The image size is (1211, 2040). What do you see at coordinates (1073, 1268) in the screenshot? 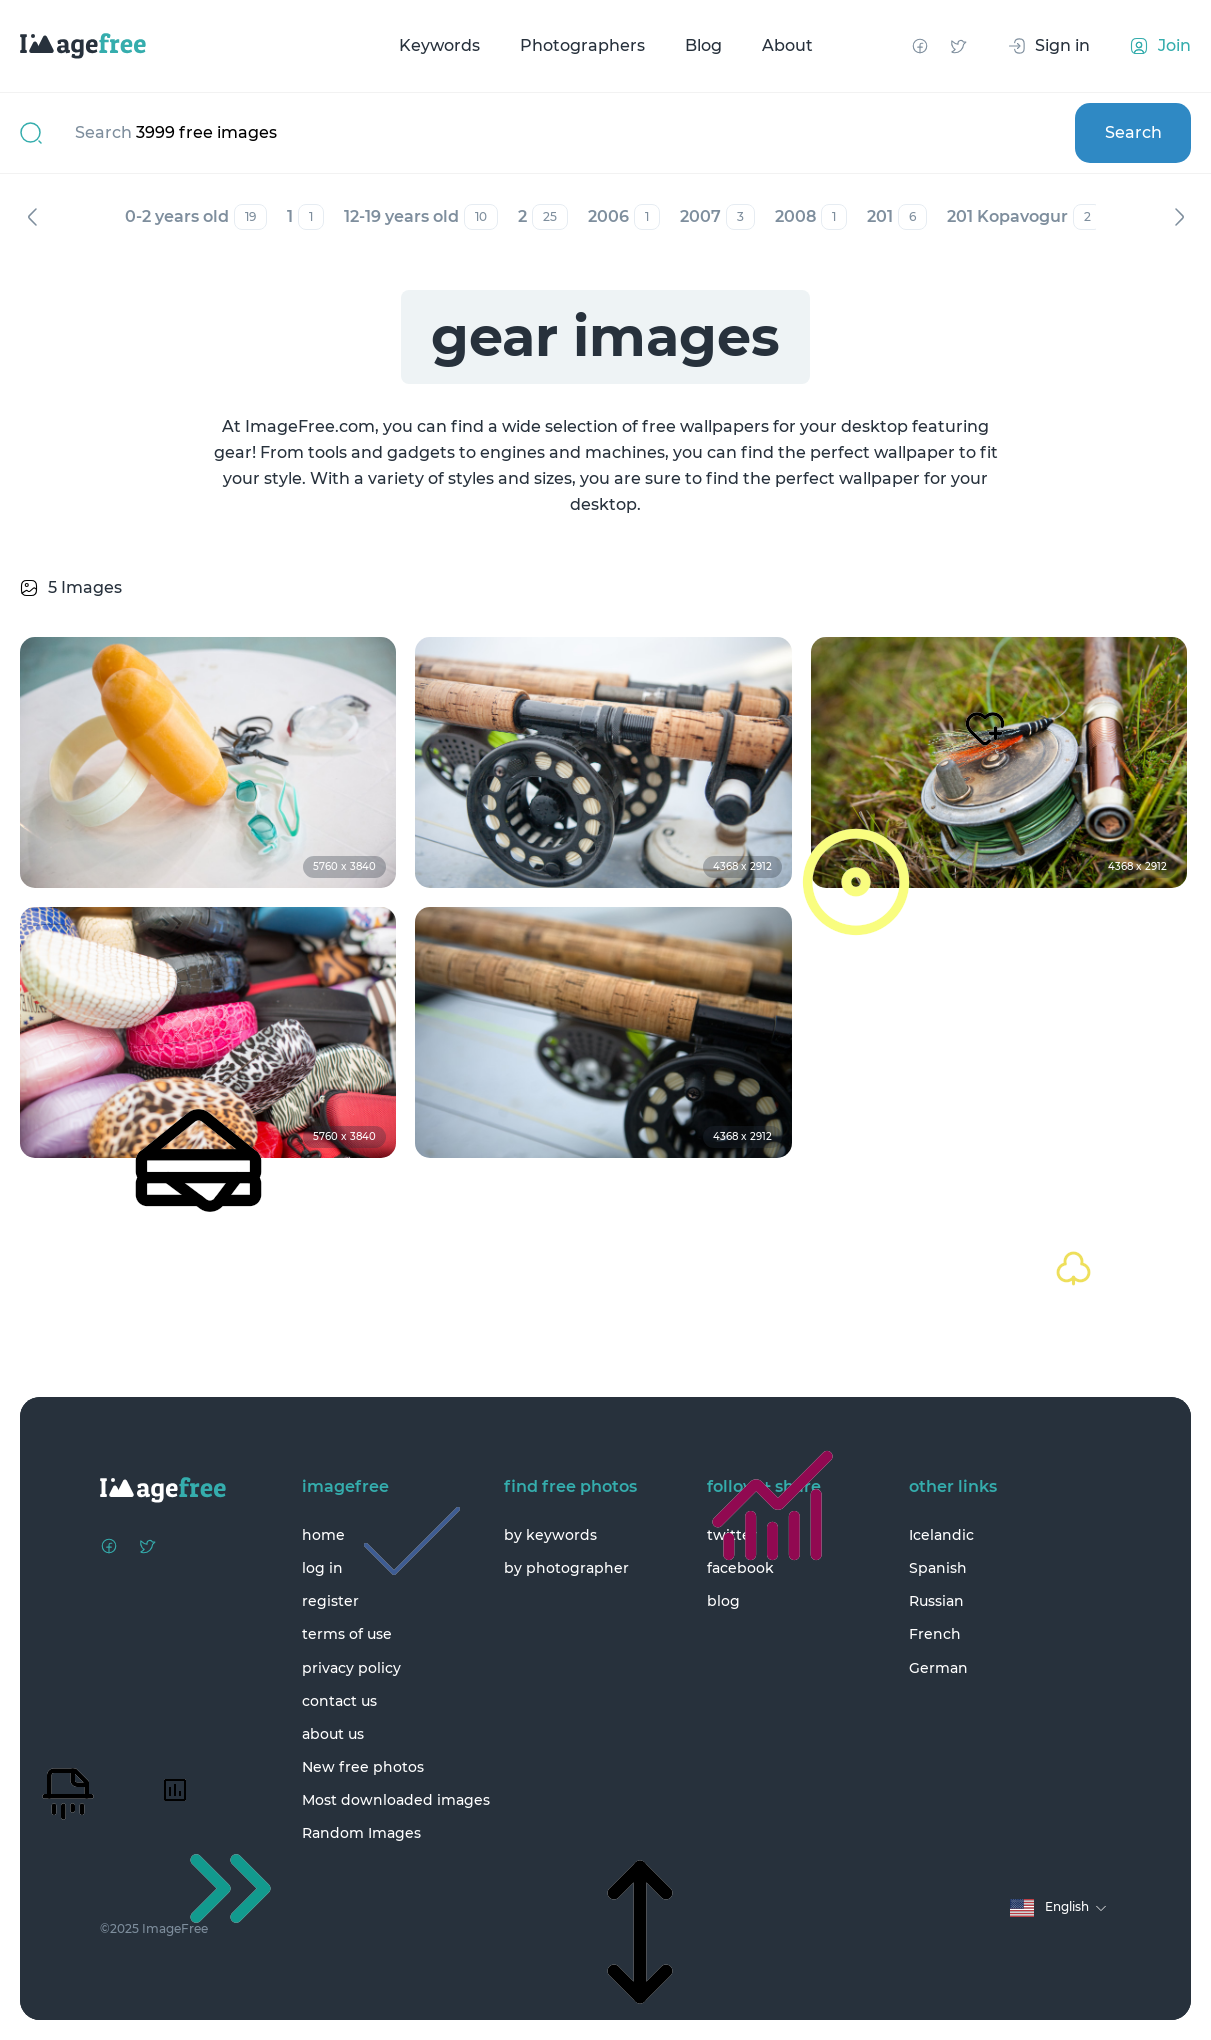
I see `playing card suit symbol for clubs` at bounding box center [1073, 1268].